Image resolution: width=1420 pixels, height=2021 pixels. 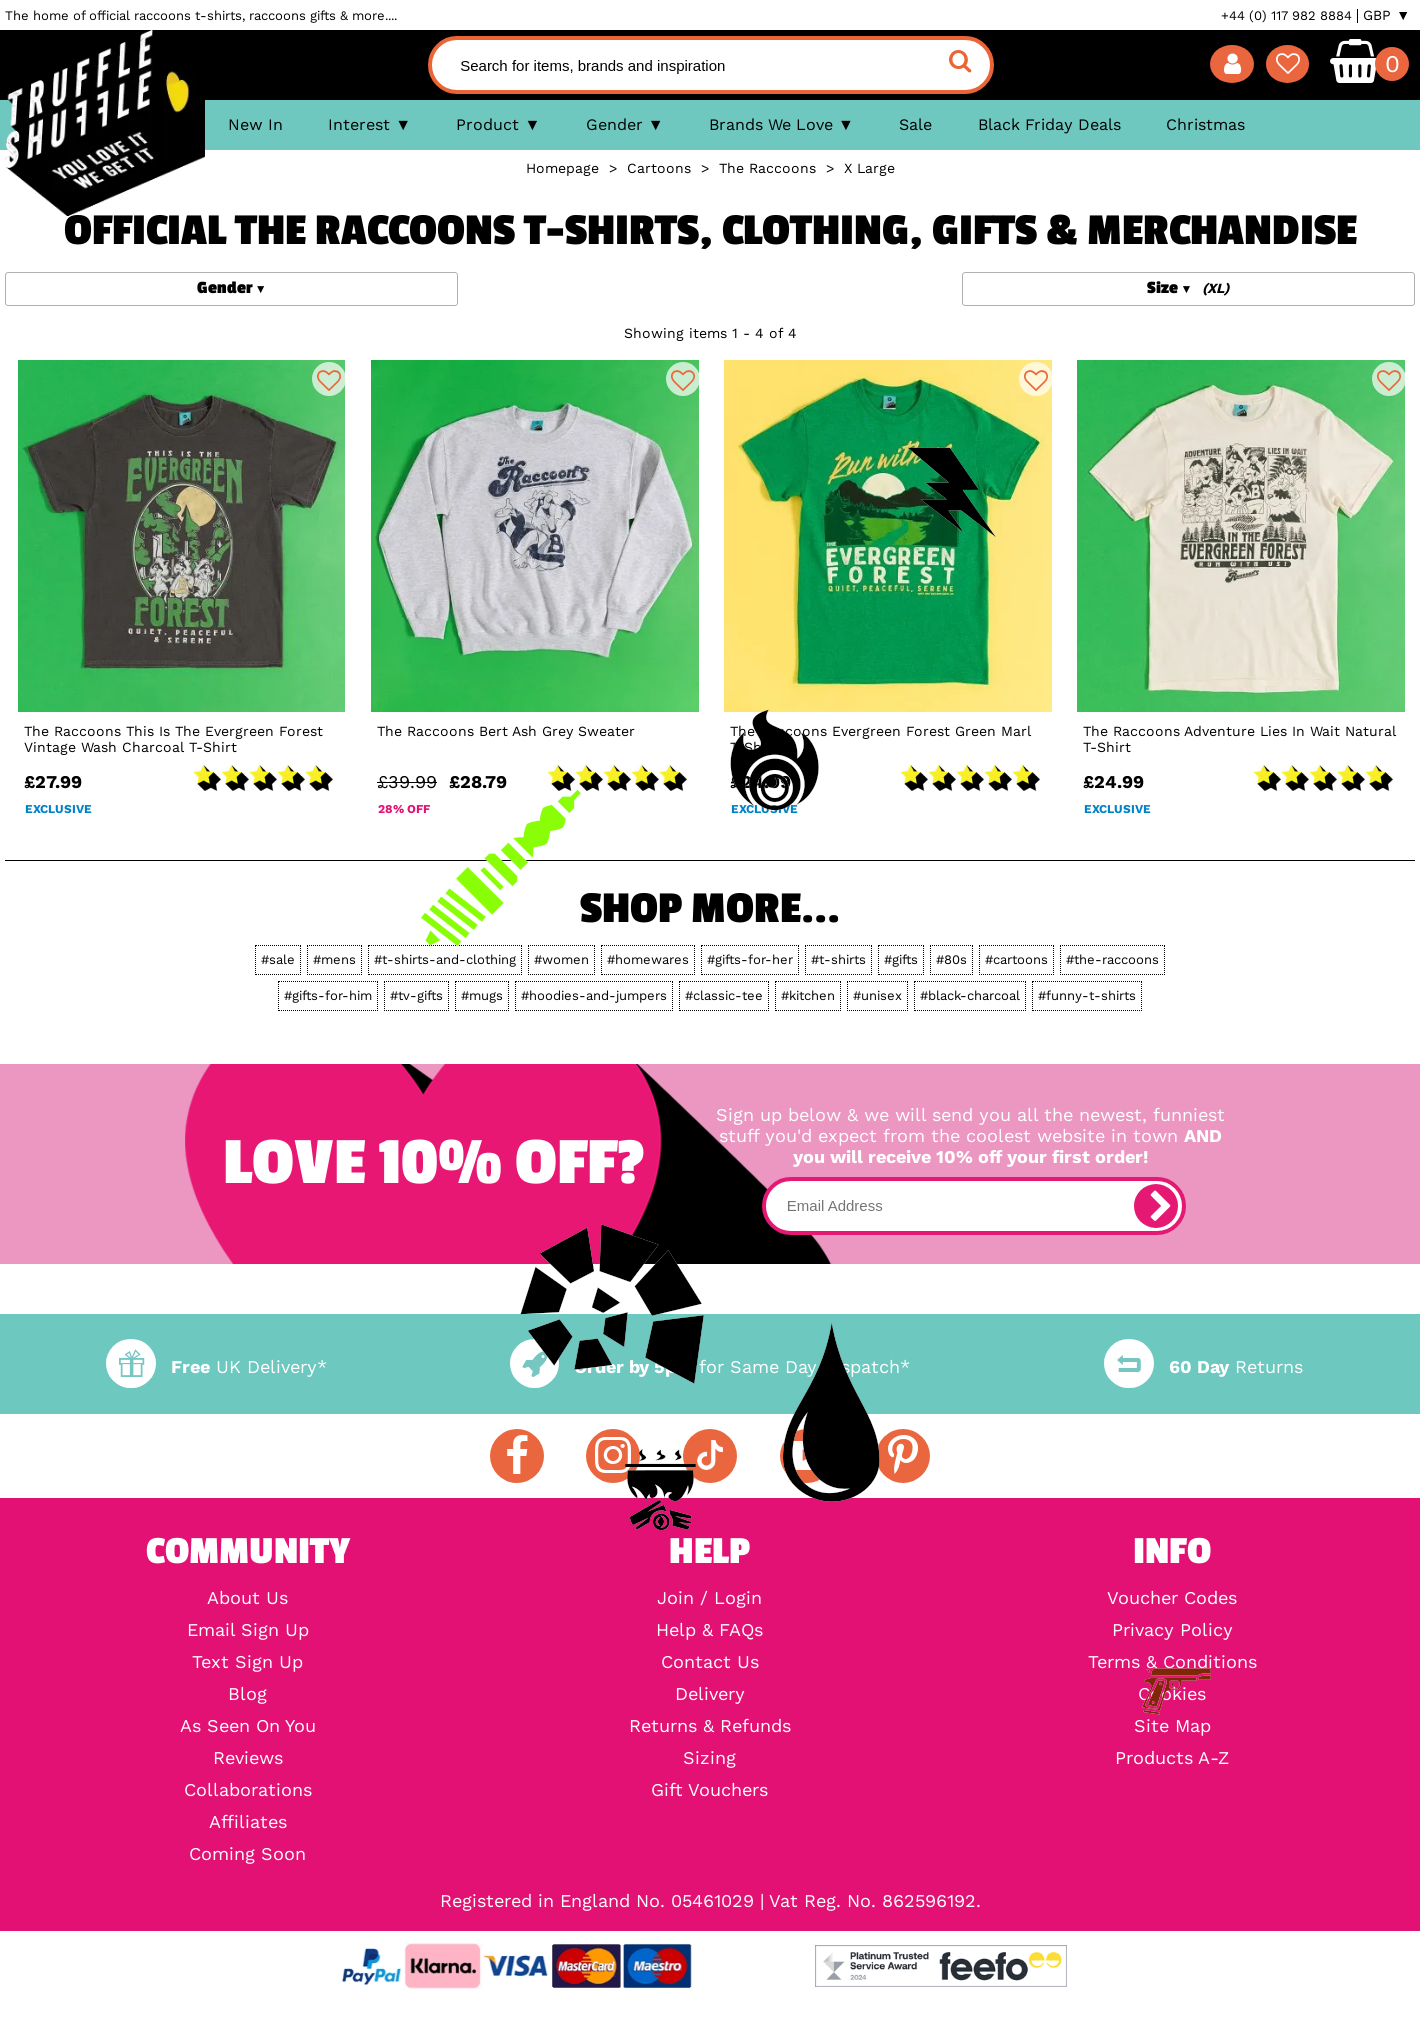 I want to click on view engine or vehicle diagnostics, so click(x=501, y=868).